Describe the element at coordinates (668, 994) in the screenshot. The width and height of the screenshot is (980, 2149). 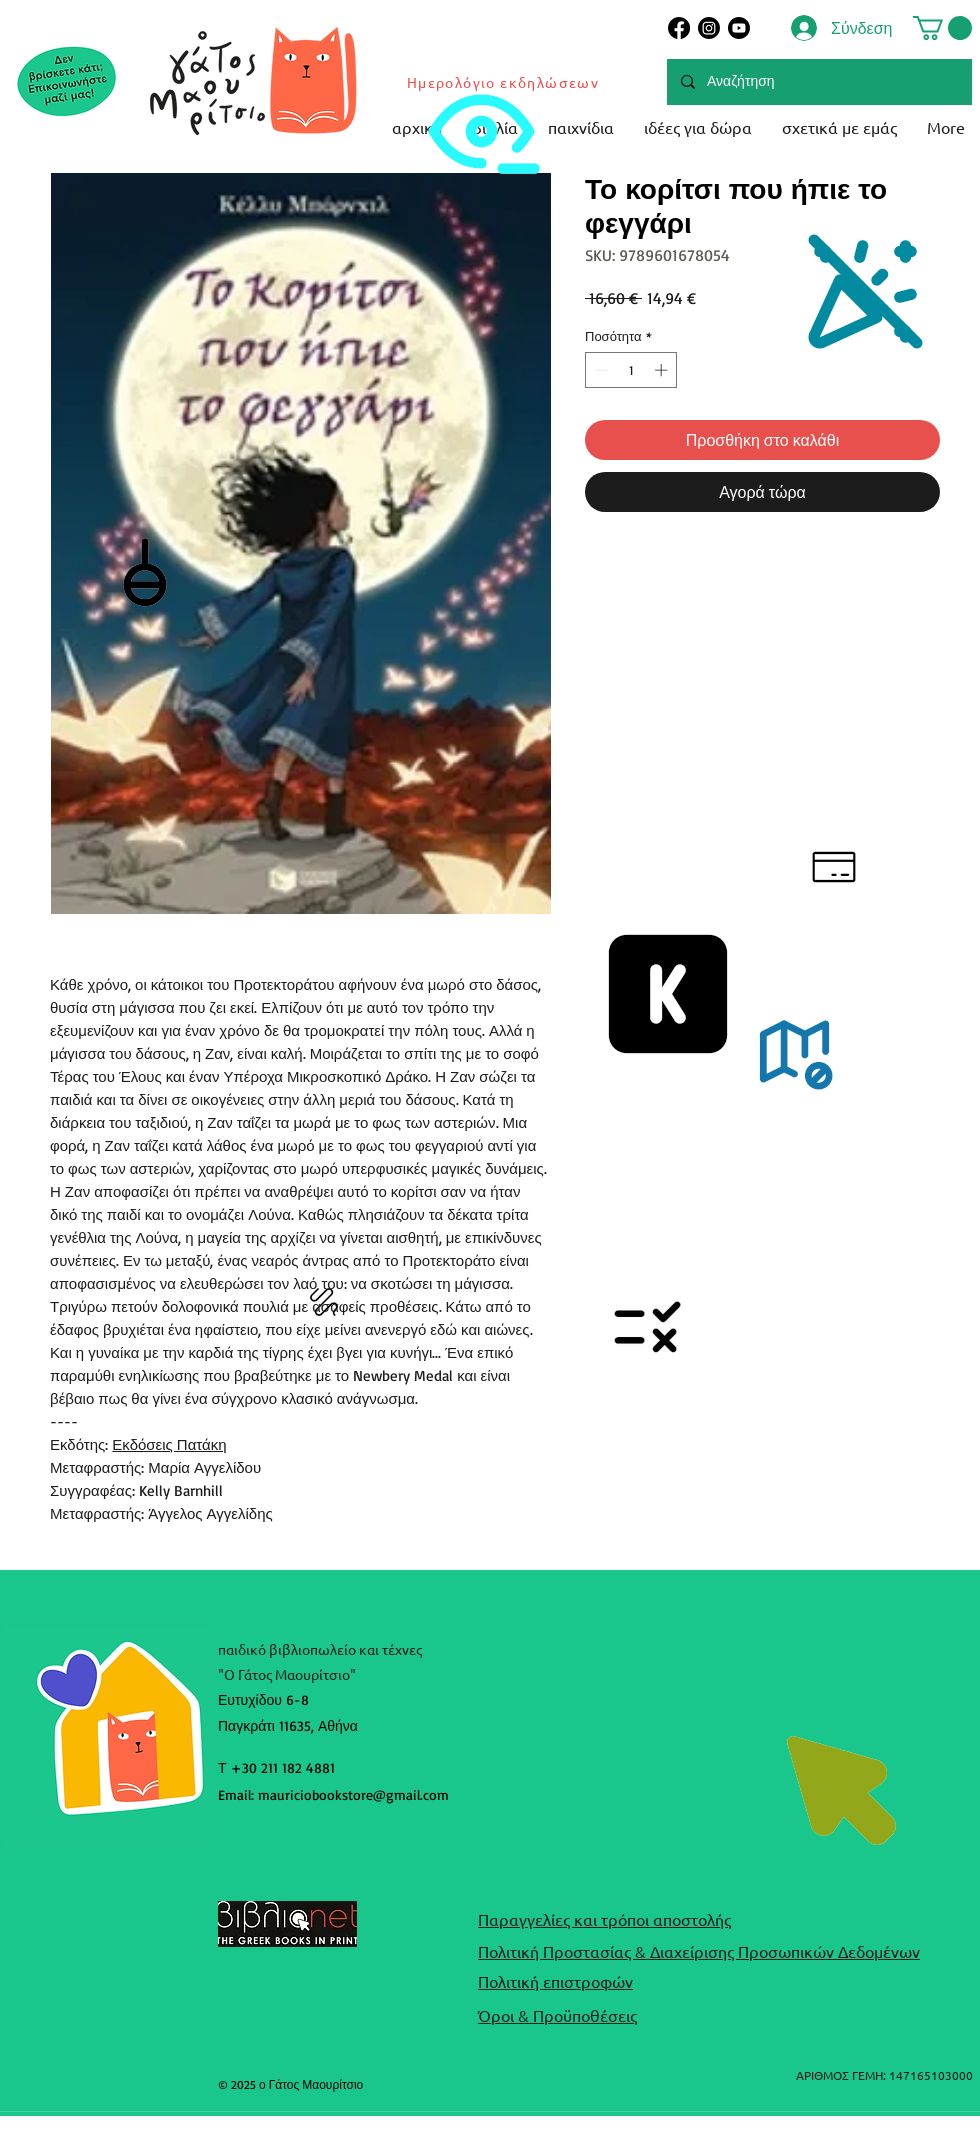
I see `keyboard shortcut indicator for the letter K` at that location.